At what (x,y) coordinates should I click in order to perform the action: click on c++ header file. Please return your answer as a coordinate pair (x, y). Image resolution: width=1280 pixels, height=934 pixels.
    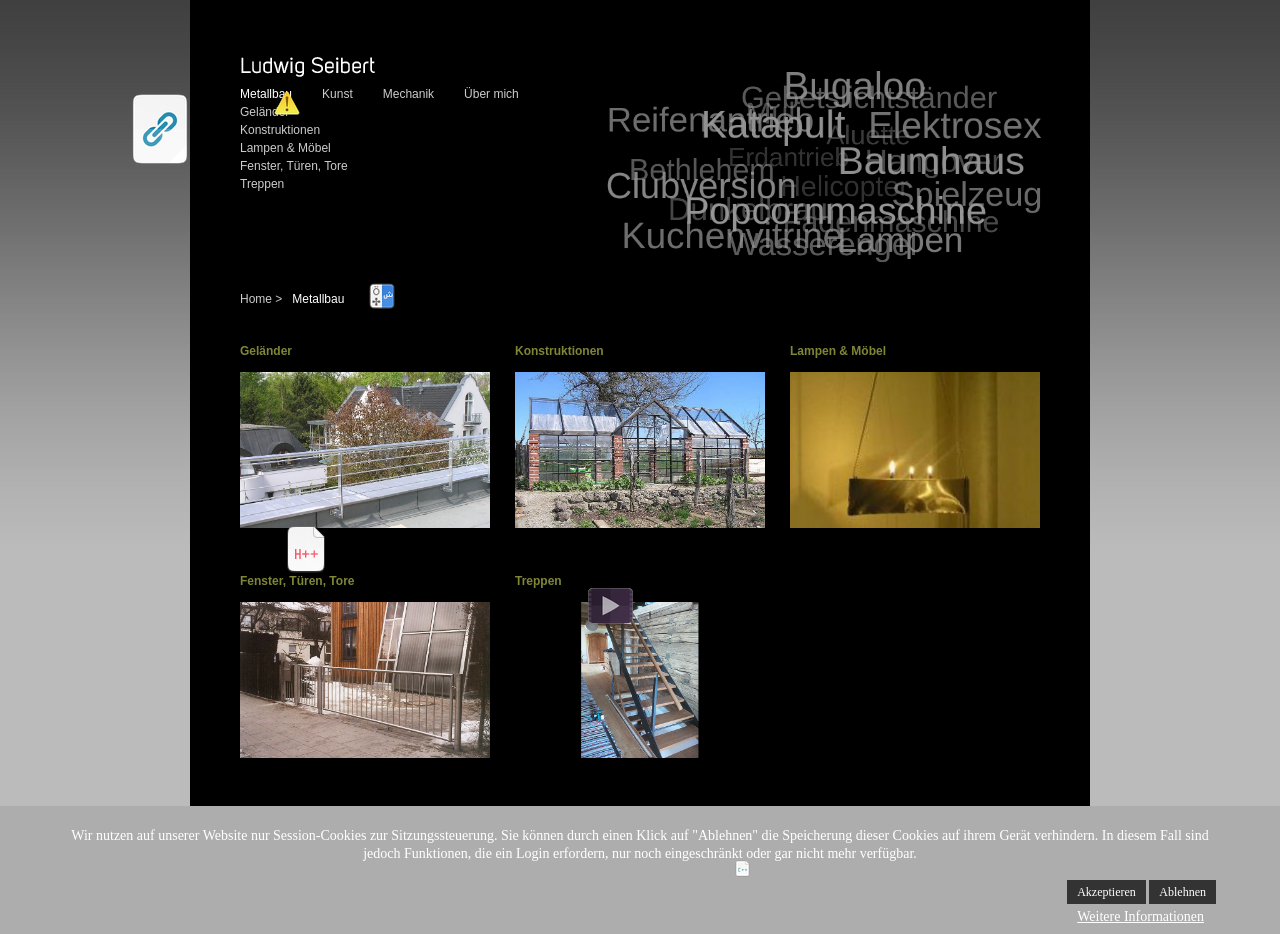
    Looking at the image, I should click on (306, 549).